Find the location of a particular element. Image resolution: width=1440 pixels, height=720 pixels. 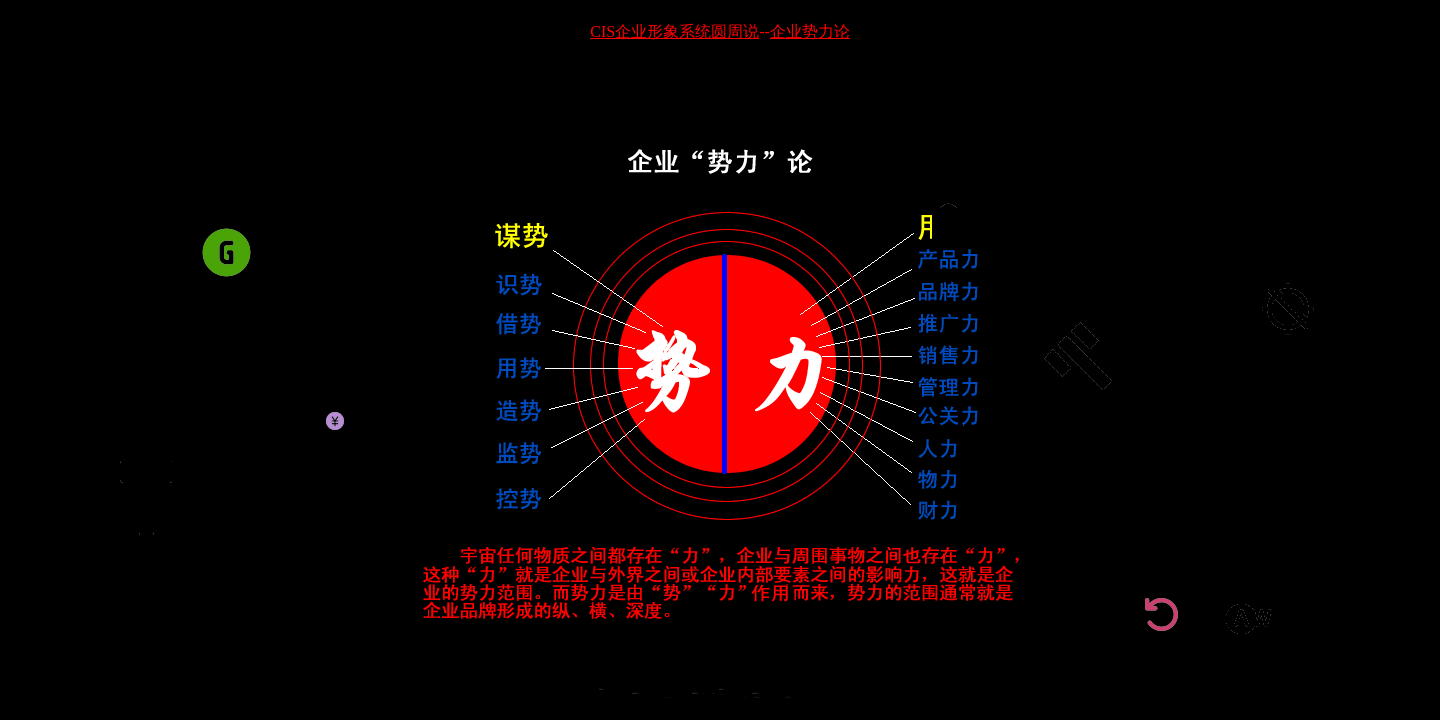

access legal or terms of service information is located at coordinates (1079, 357).